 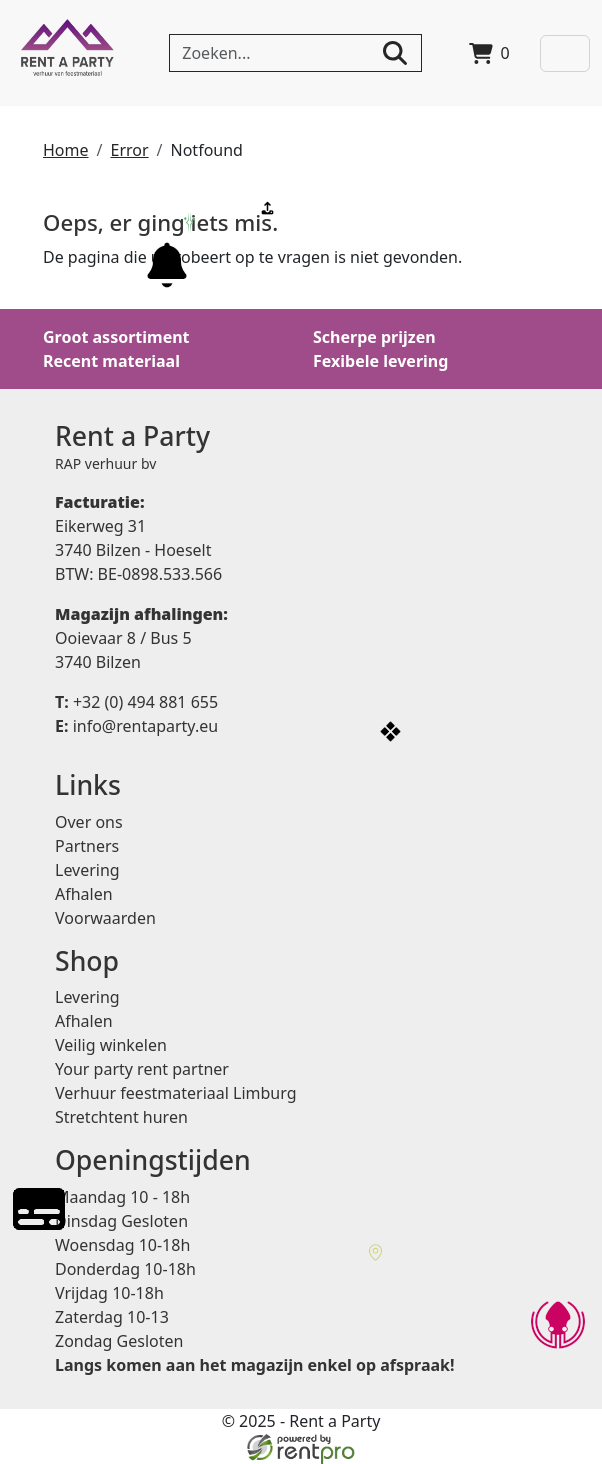 I want to click on open GitKraken git client, so click(x=558, y=1325).